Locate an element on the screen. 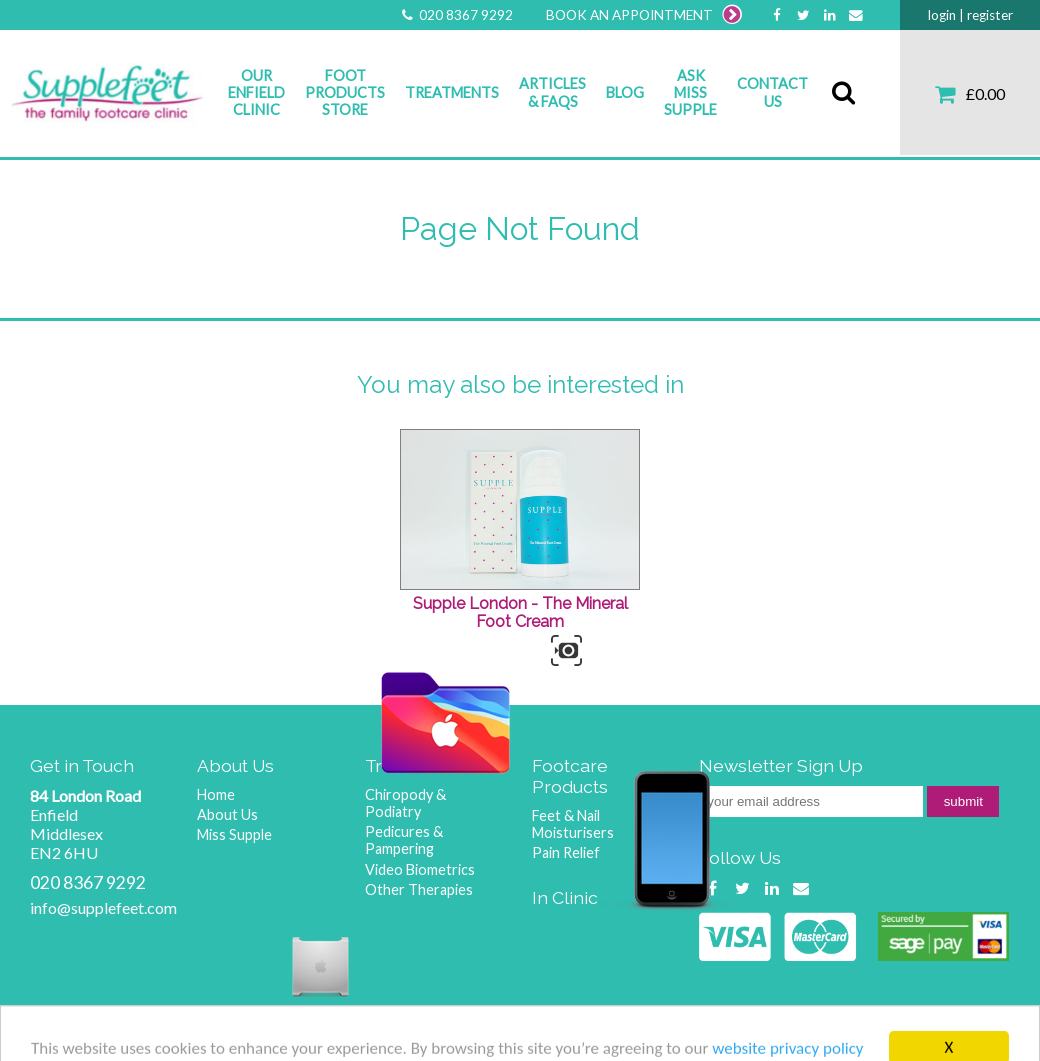  start screen recording with Kooha is located at coordinates (566, 650).